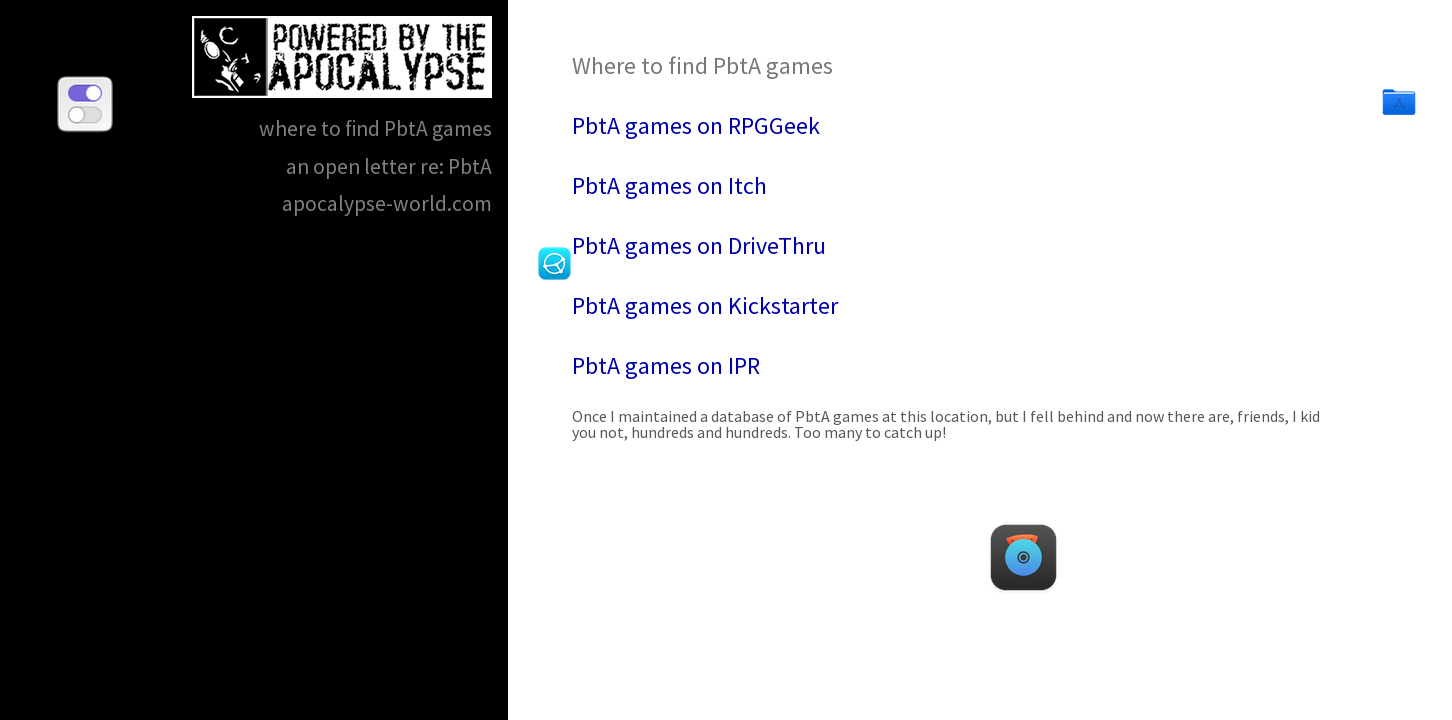 The image size is (1452, 720). I want to click on open templates folder, so click(1399, 102).